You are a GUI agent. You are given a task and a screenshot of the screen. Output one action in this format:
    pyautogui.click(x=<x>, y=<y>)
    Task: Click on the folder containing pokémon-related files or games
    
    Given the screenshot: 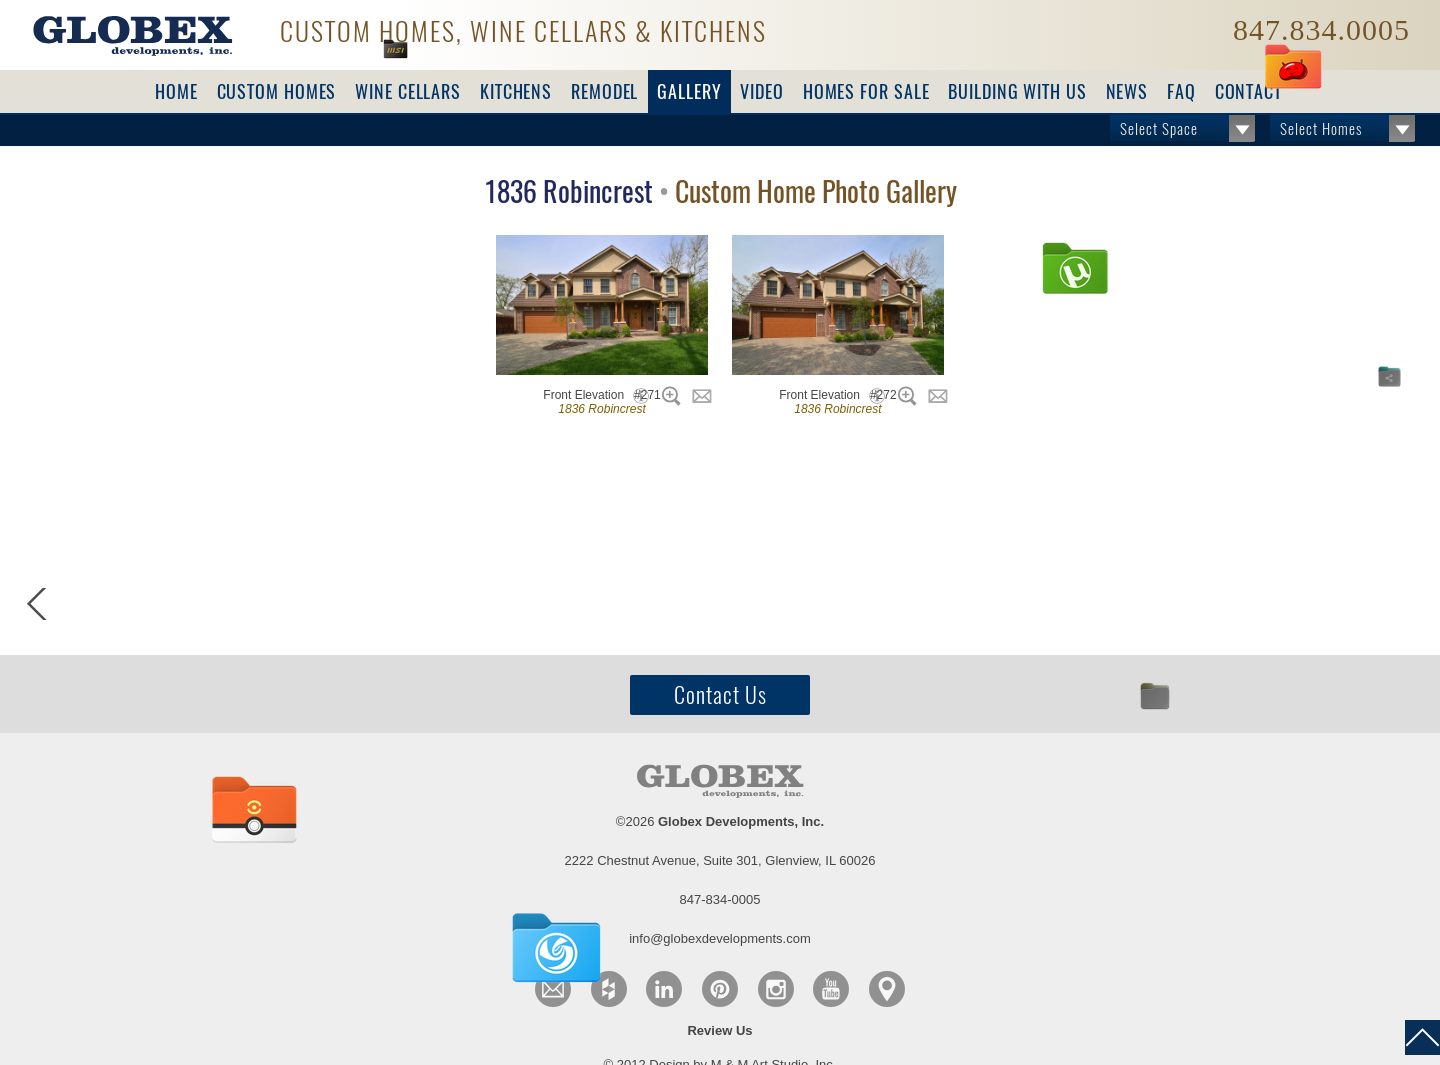 What is the action you would take?
    pyautogui.click(x=254, y=812)
    